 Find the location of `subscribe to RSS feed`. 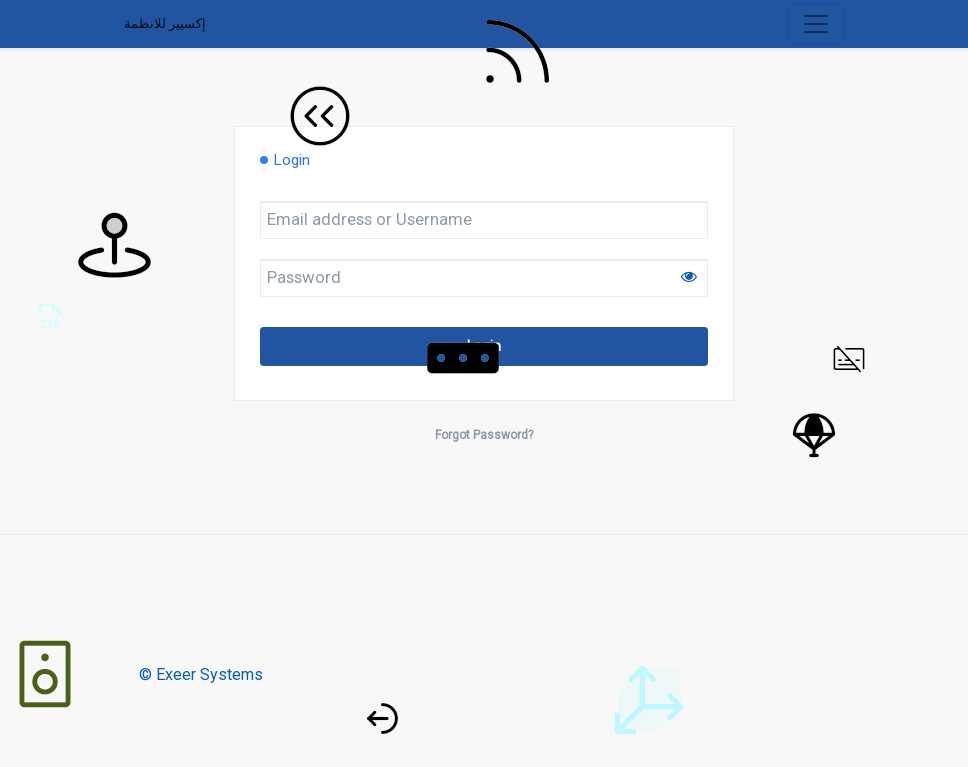

subscribe to RSS feed is located at coordinates (513, 56).